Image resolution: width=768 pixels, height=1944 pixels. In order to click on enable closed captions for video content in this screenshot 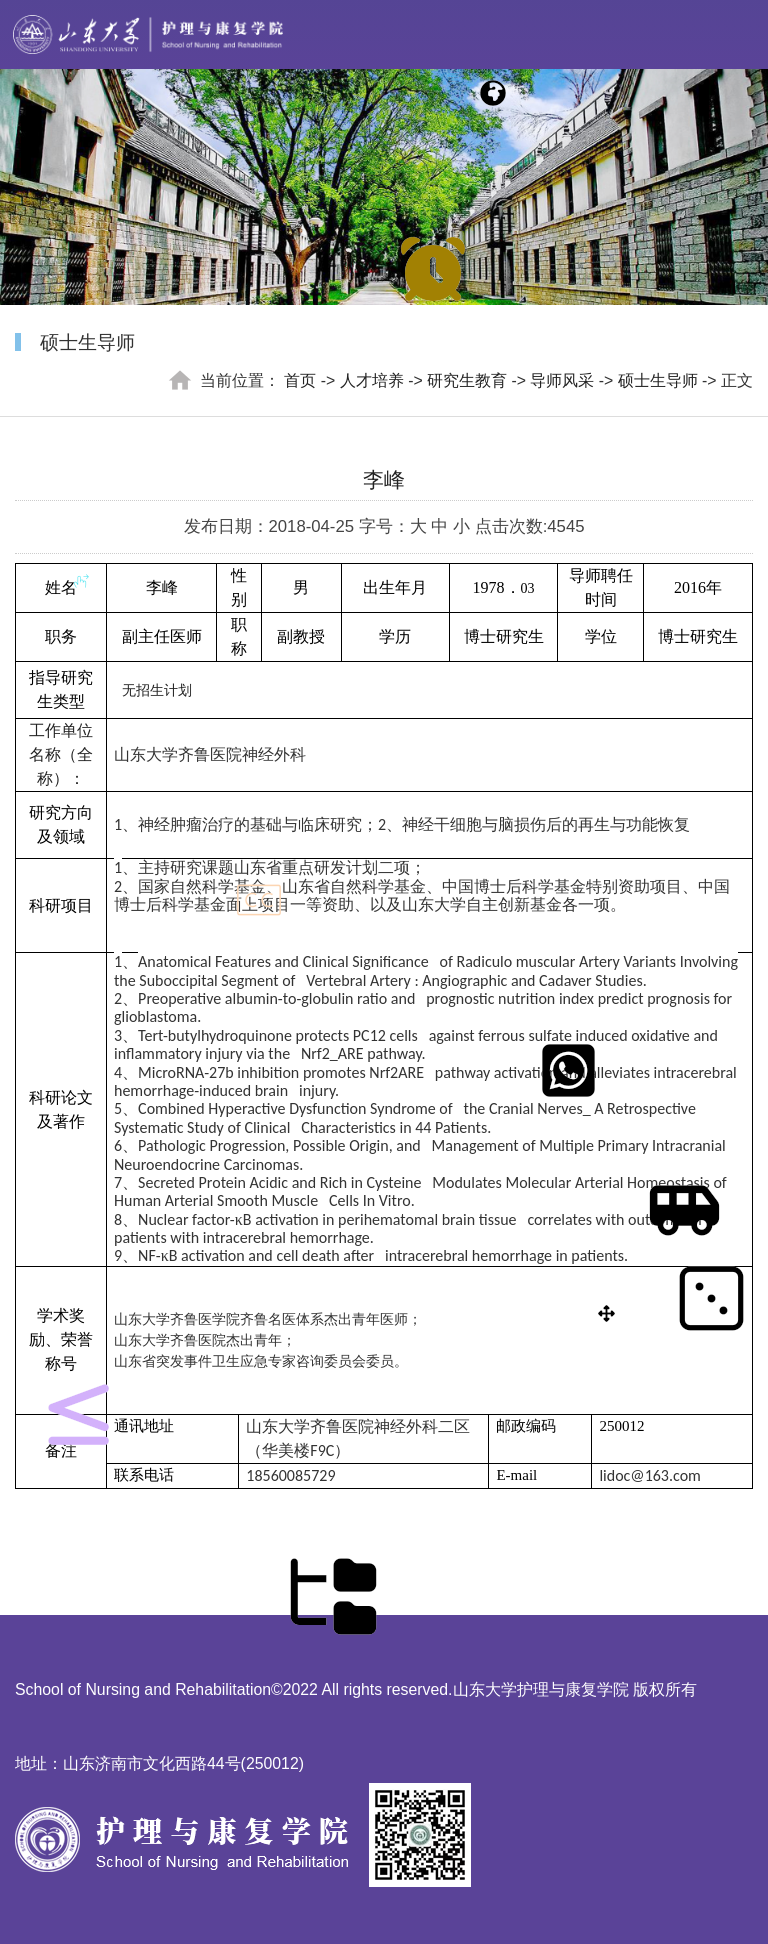, I will do `click(259, 900)`.